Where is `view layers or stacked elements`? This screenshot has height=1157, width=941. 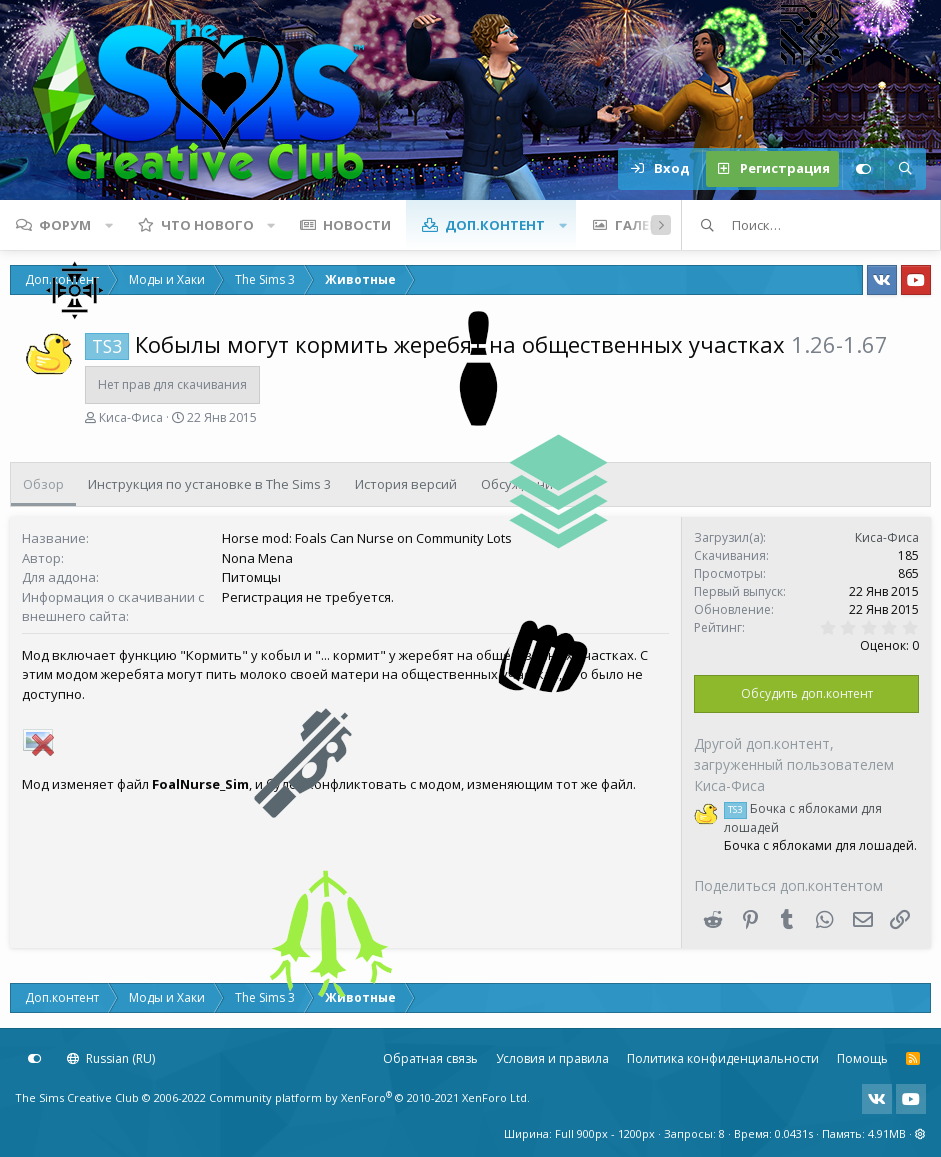 view layers or stacked elements is located at coordinates (558, 491).